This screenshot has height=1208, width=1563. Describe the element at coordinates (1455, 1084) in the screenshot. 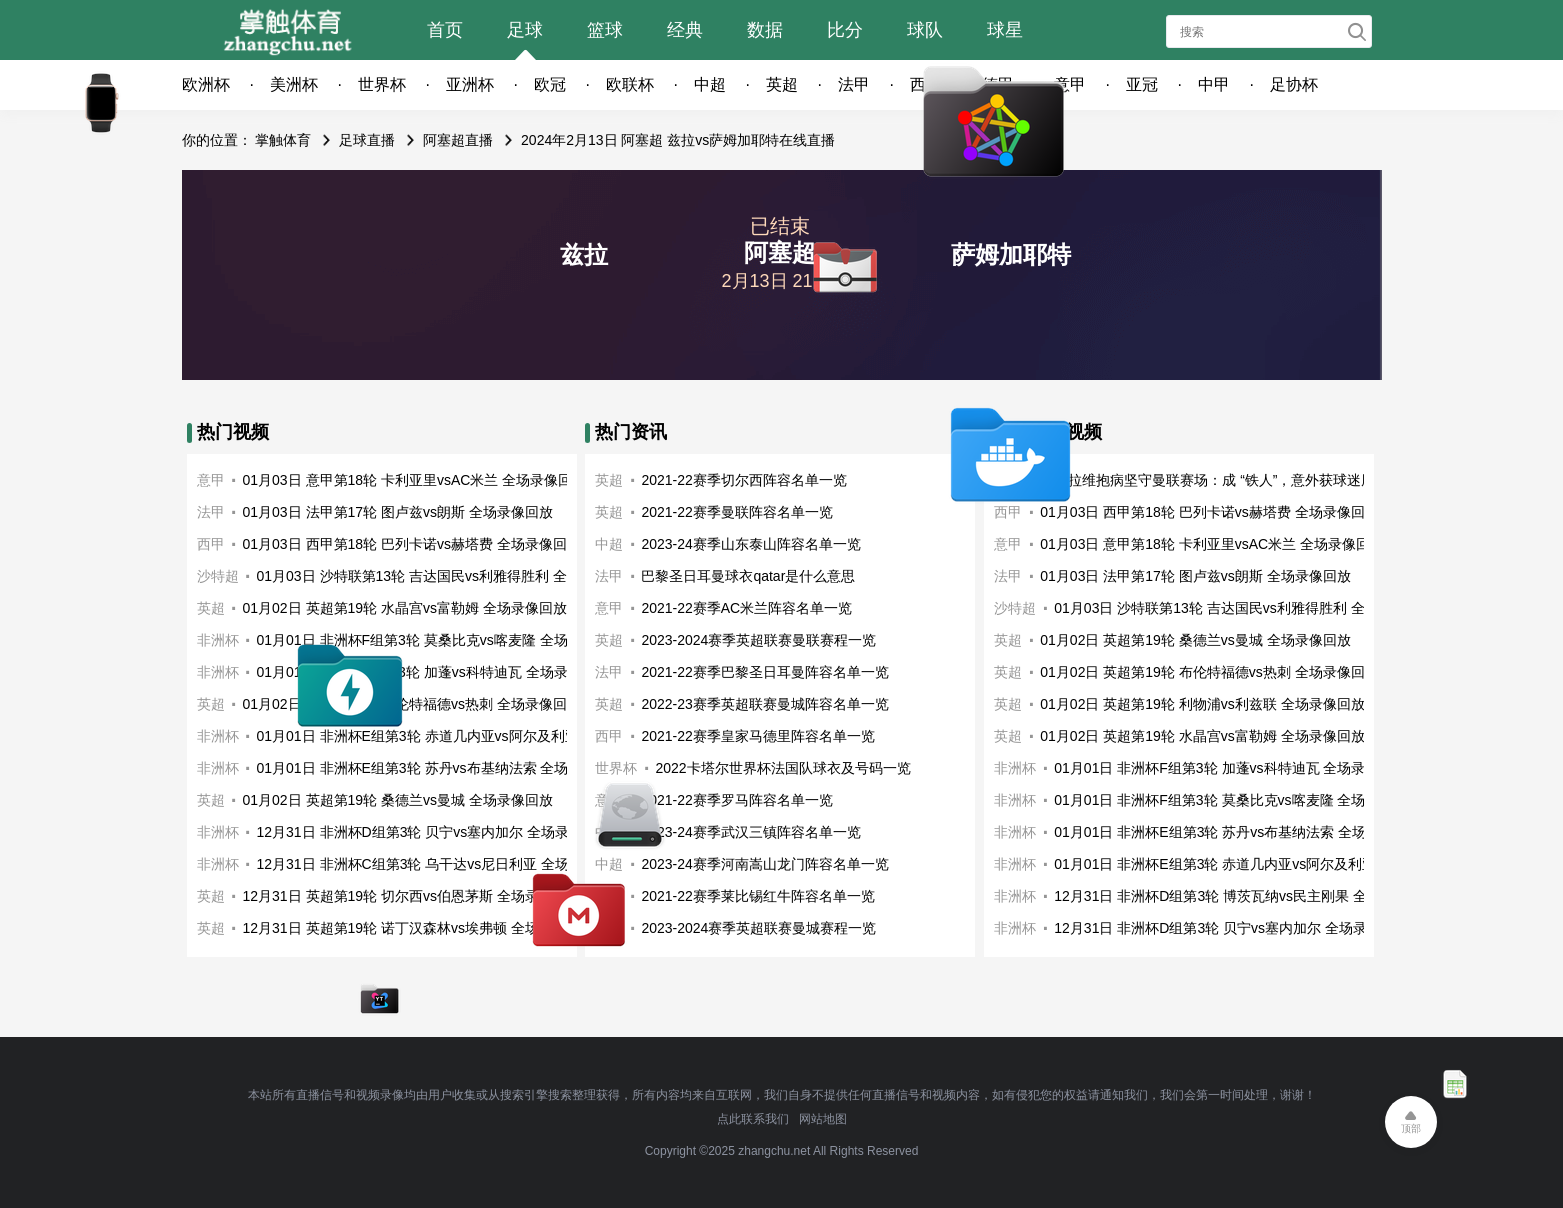

I see `spreadsheet file type indicator` at that location.